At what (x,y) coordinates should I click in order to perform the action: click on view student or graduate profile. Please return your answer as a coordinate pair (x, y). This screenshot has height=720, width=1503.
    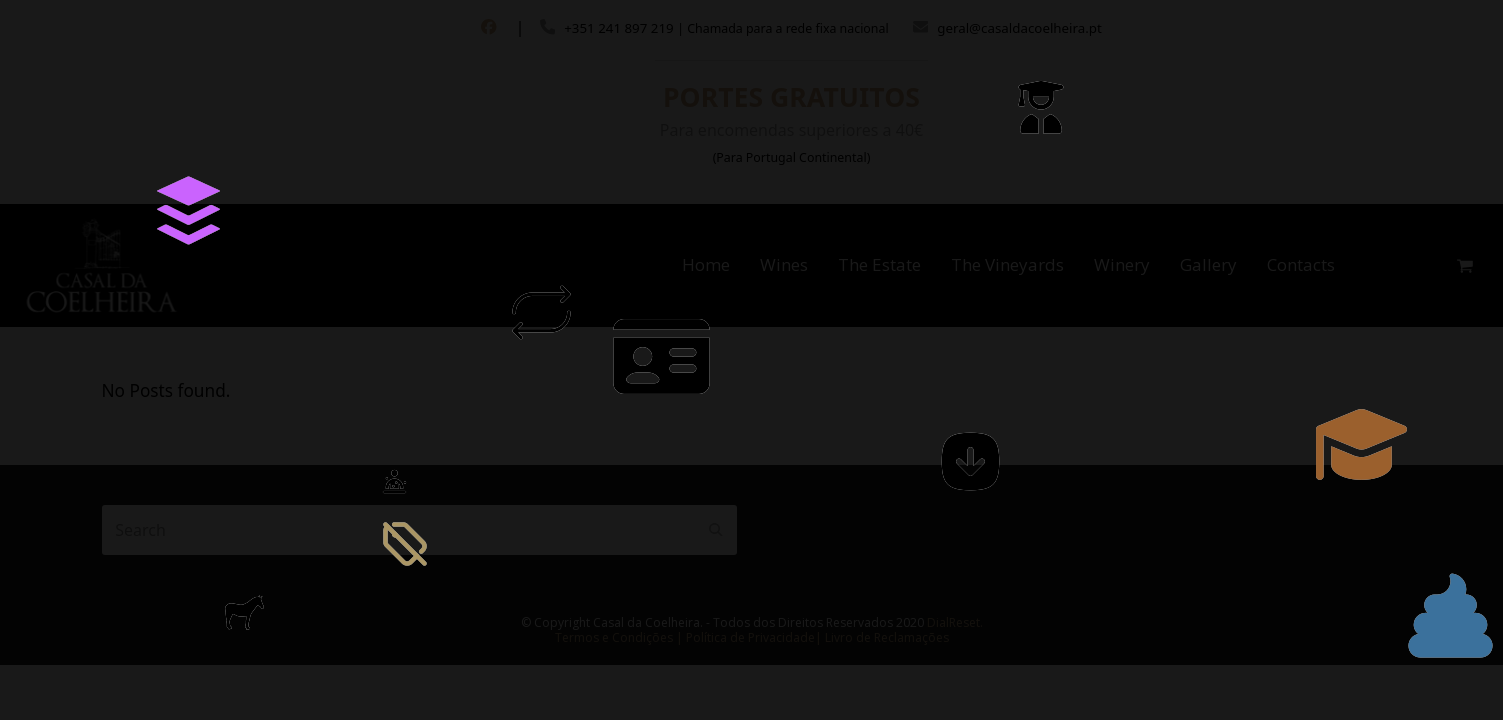
    Looking at the image, I should click on (1041, 108).